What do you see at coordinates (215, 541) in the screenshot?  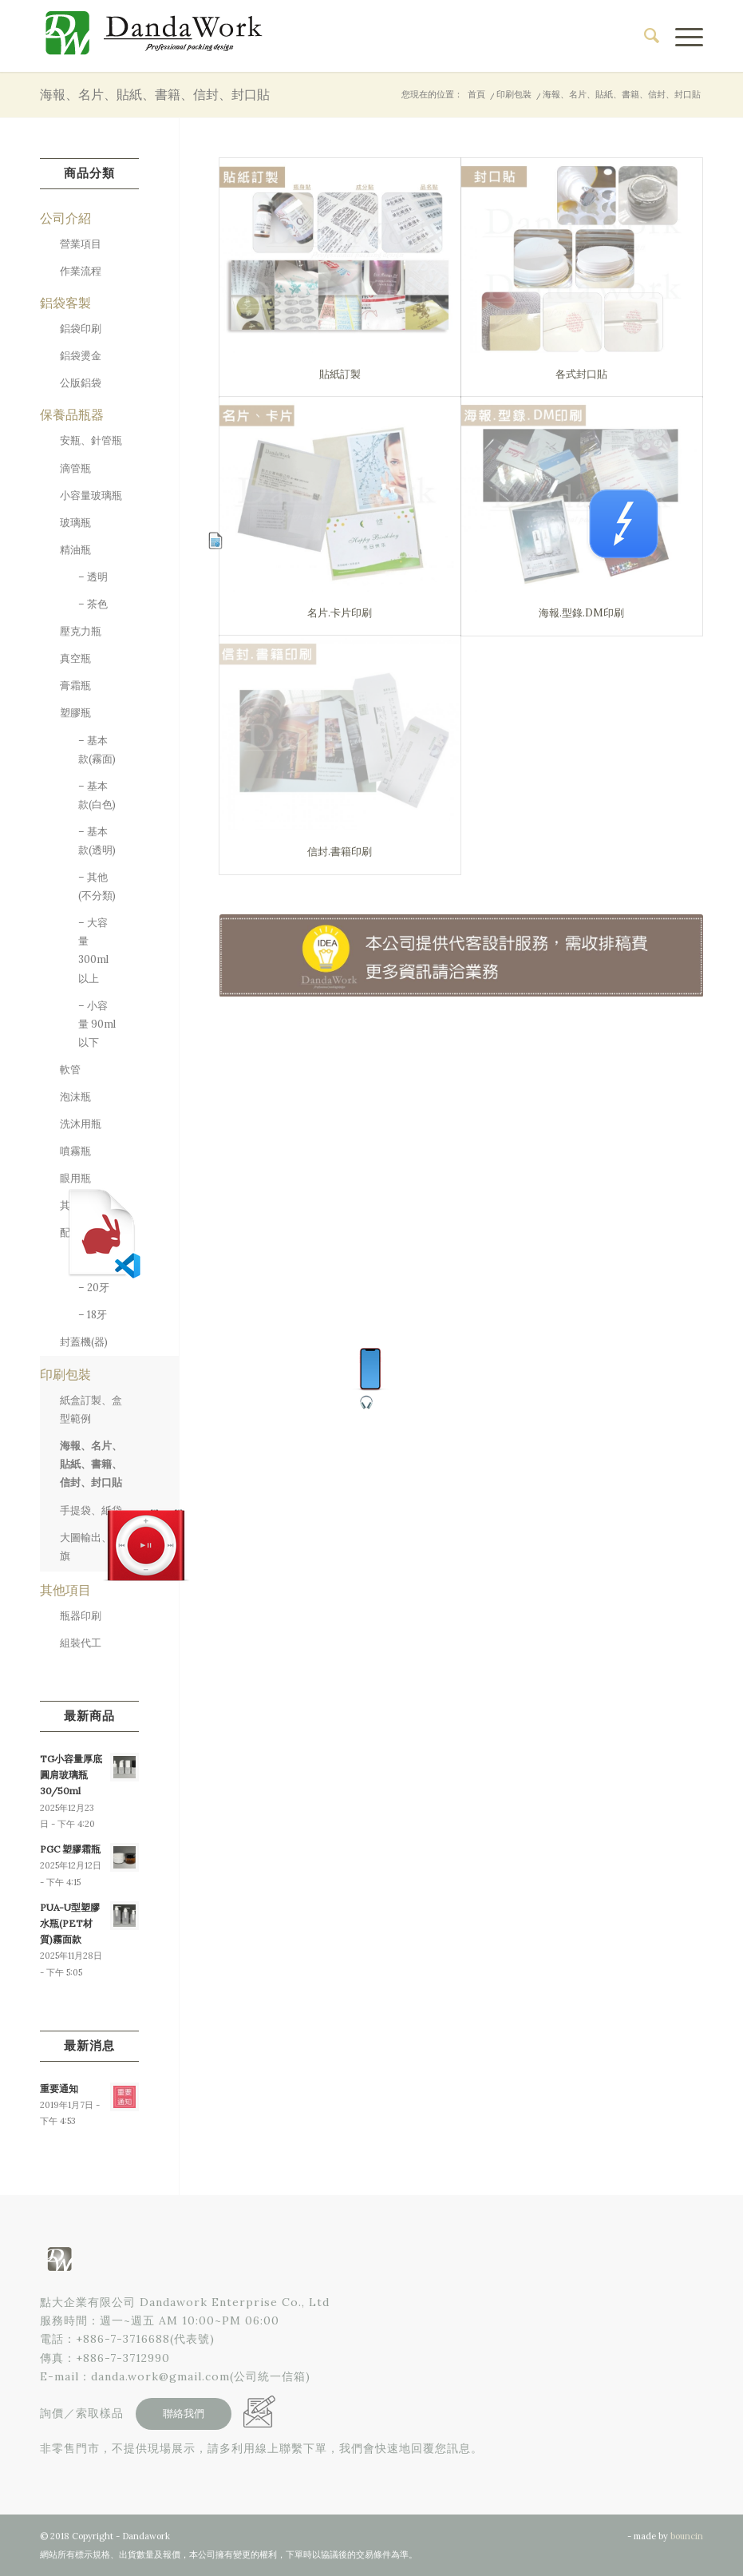 I see `open a web document file` at bounding box center [215, 541].